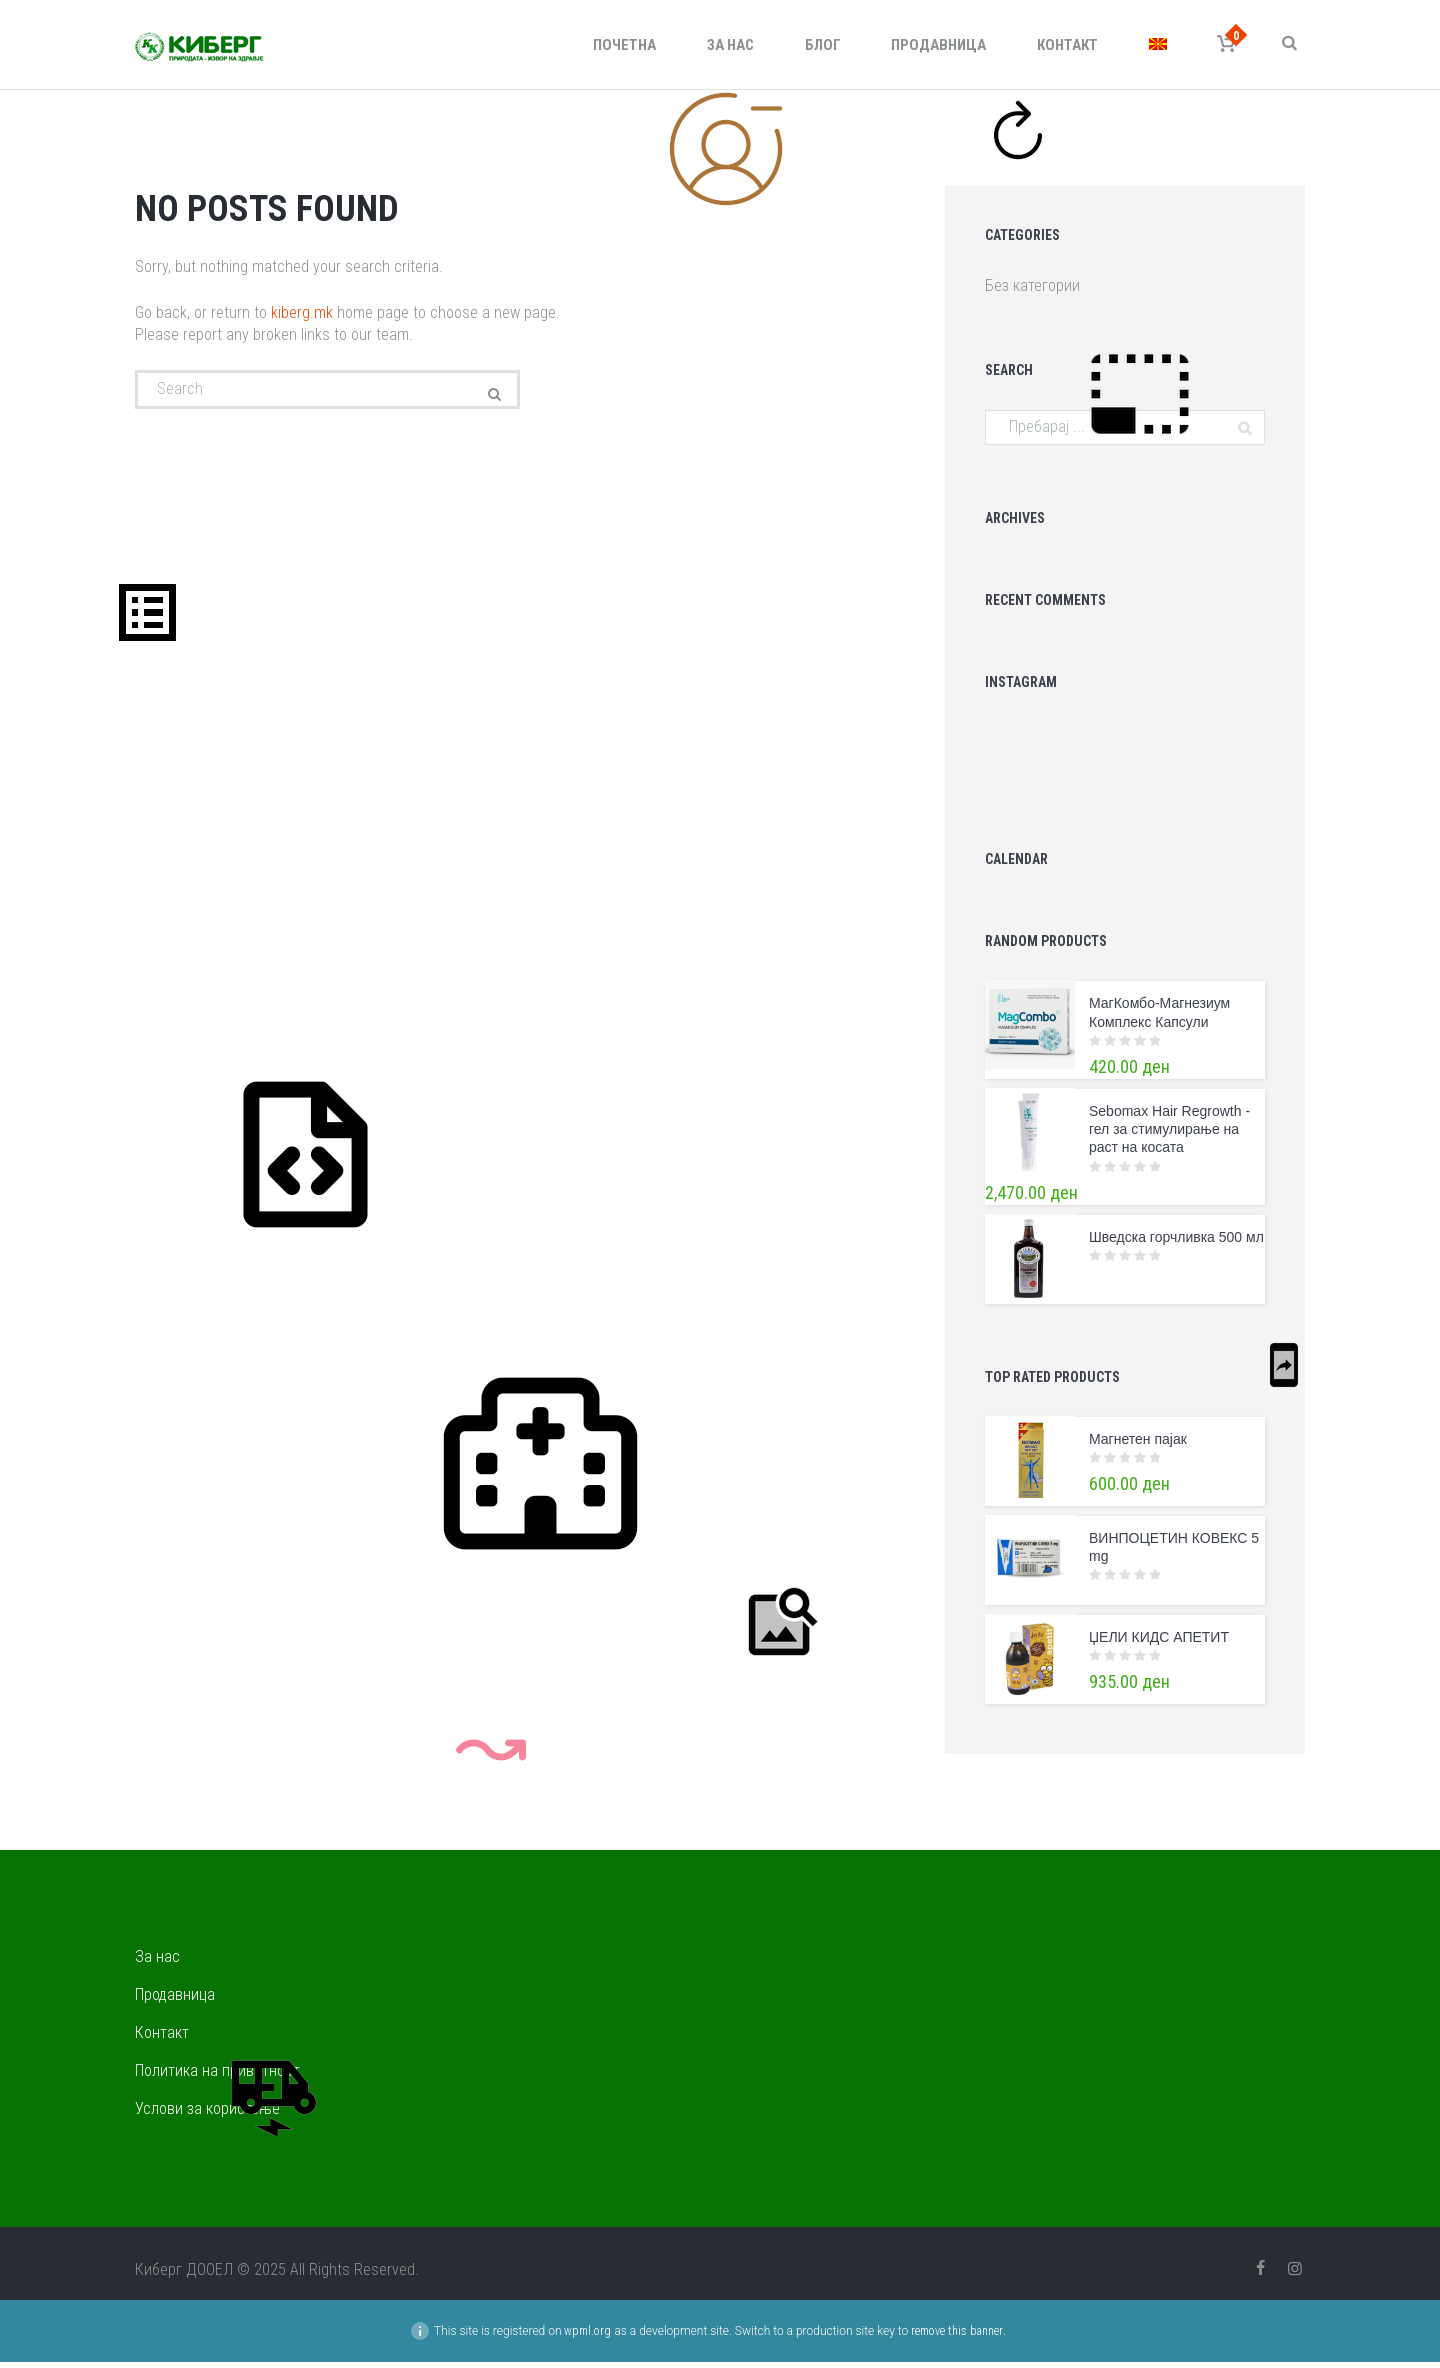 Image resolution: width=1440 pixels, height=2368 pixels. I want to click on indicates an upward trend or growth, so click(491, 1750).